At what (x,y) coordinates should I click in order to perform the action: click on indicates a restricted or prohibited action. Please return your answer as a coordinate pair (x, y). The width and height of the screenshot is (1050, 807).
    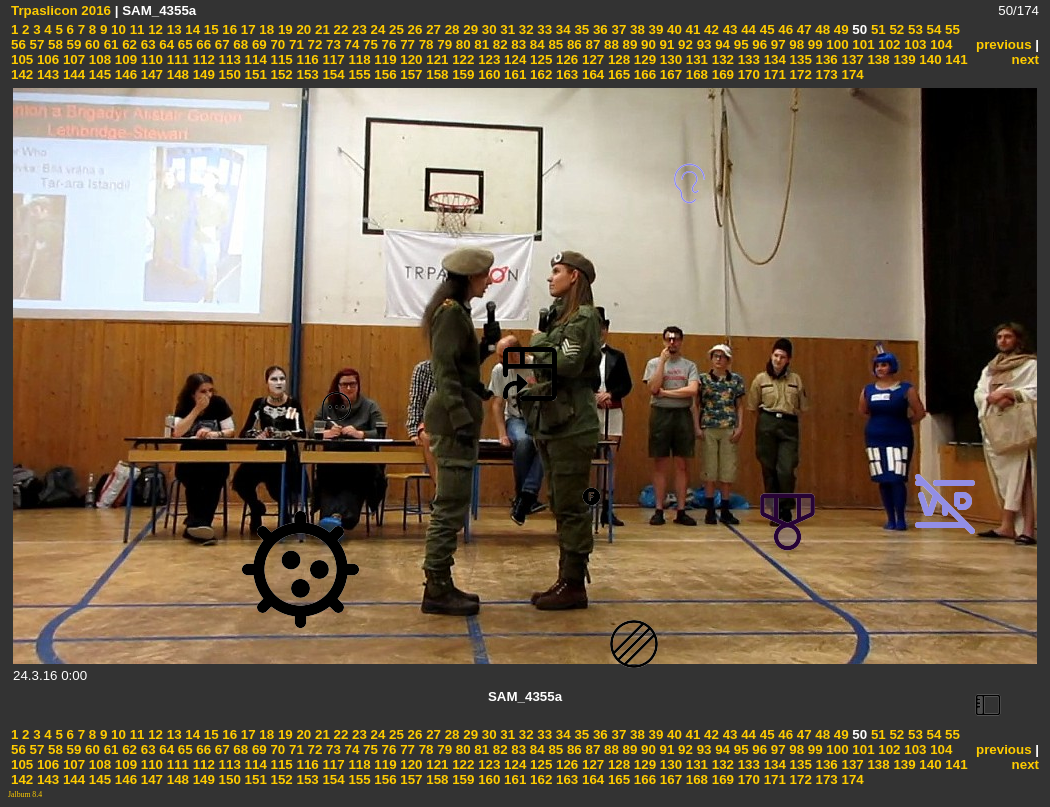
    Looking at the image, I should click on (634, 644).